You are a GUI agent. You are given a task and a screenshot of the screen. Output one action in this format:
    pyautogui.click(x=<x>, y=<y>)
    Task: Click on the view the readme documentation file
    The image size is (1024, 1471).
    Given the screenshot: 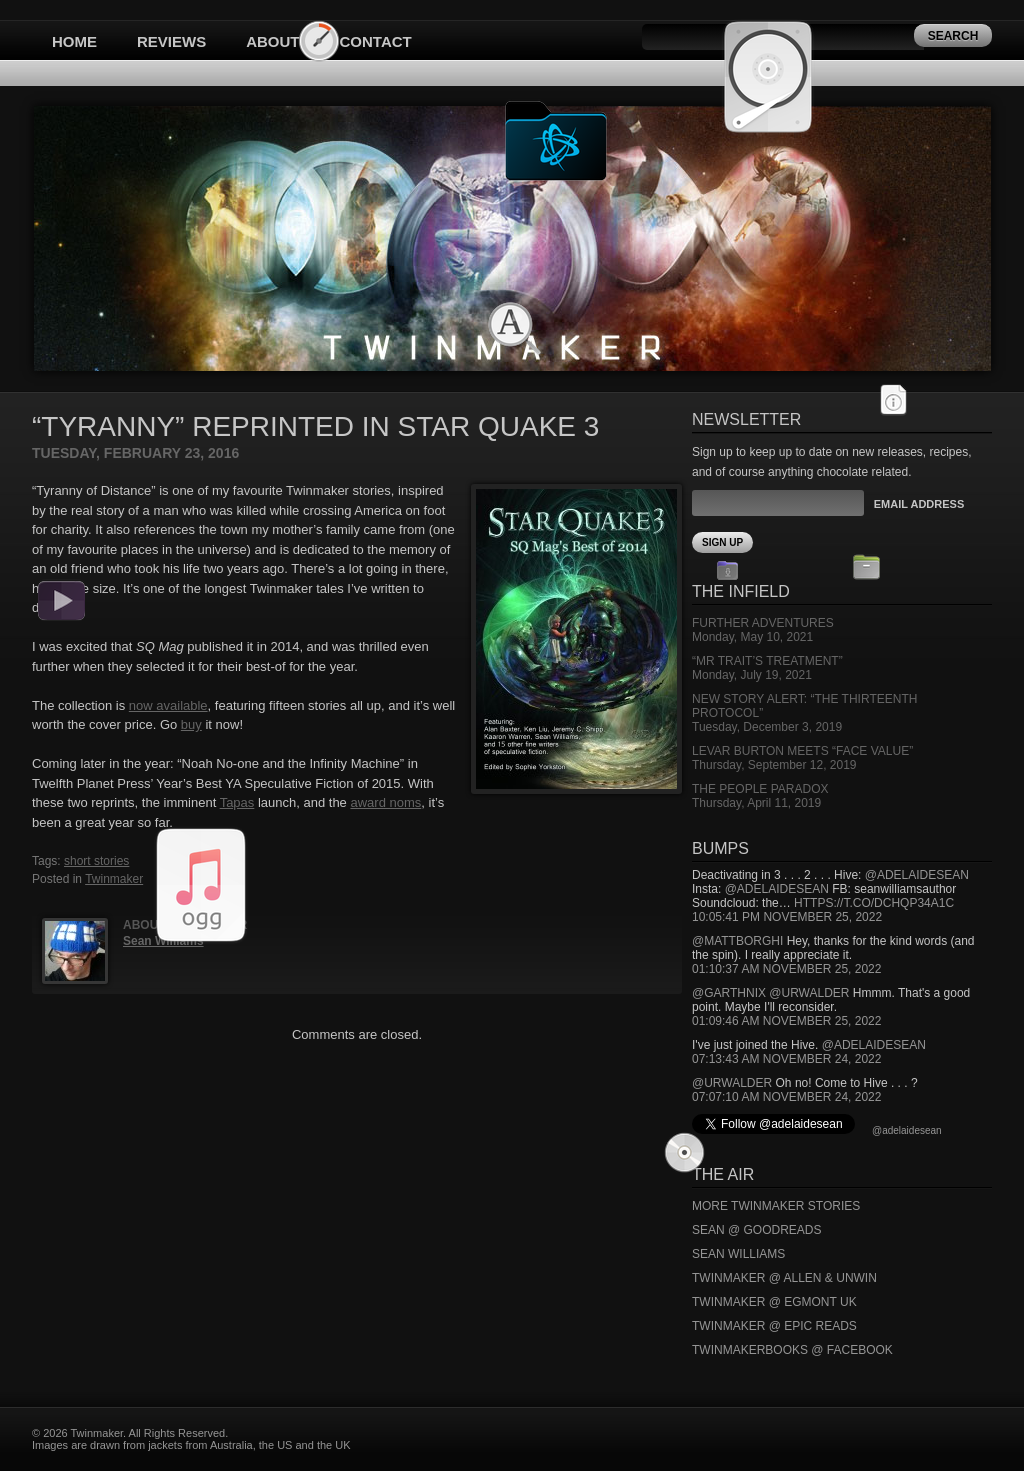 What is the action you would take?
    pyautogui.click(x=893, y=399)
    